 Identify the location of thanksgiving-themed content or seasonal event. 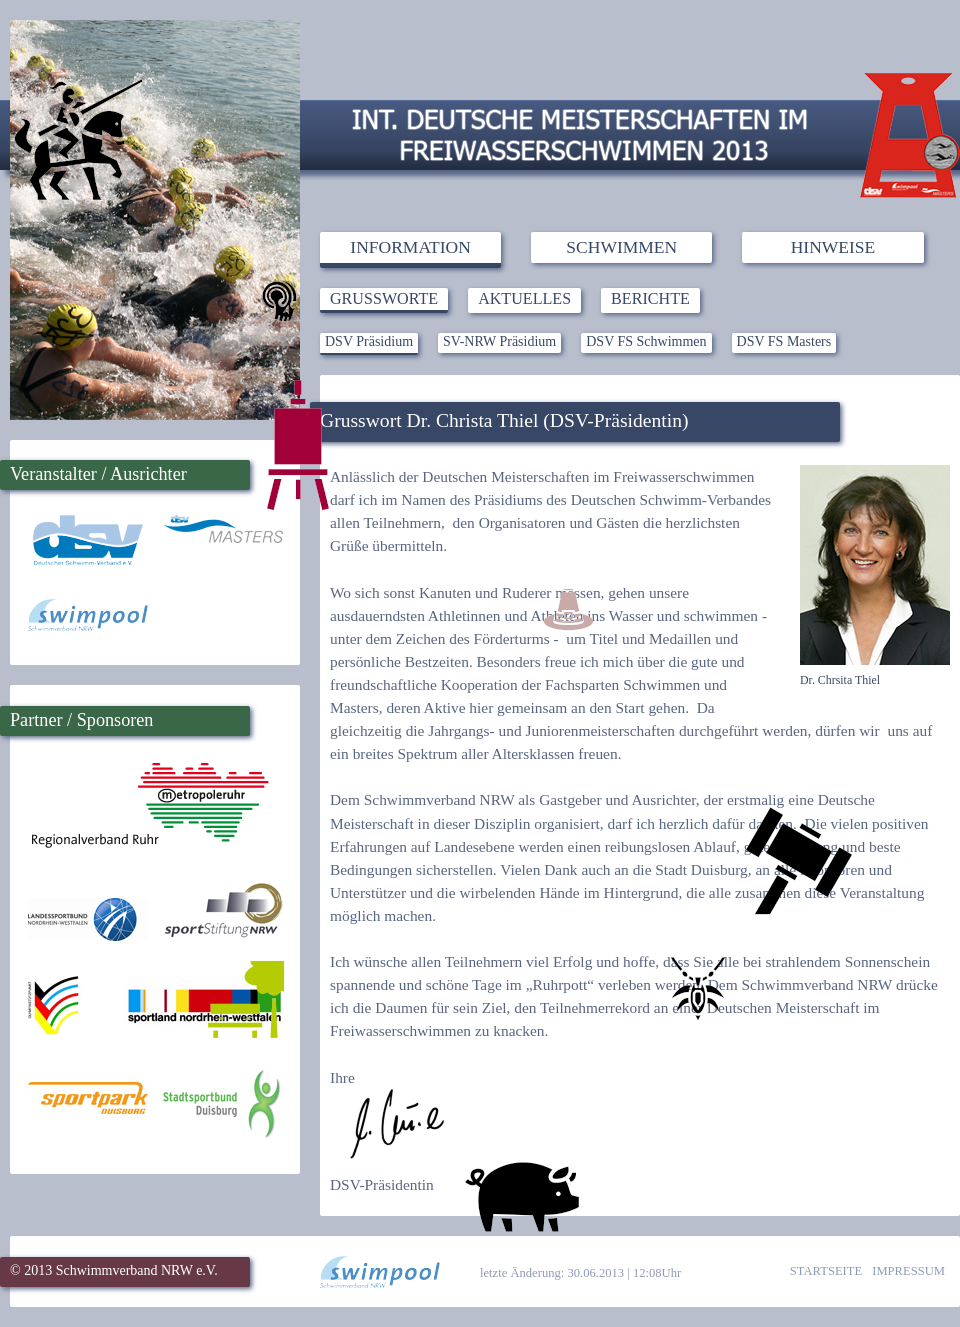
(568, 609).